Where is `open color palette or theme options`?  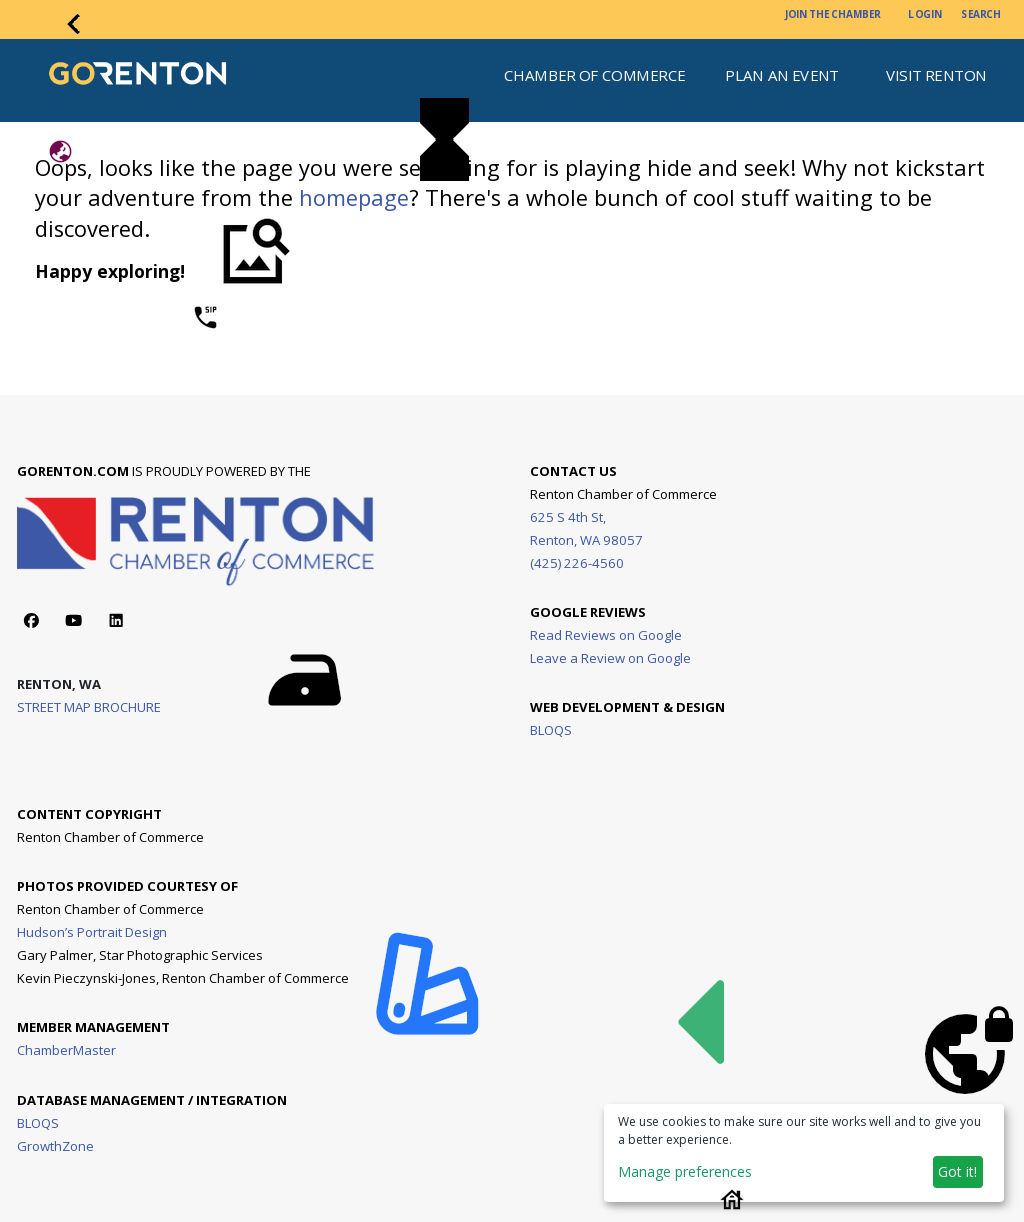 open color palette or theme options is located at coordinates (423, 987).